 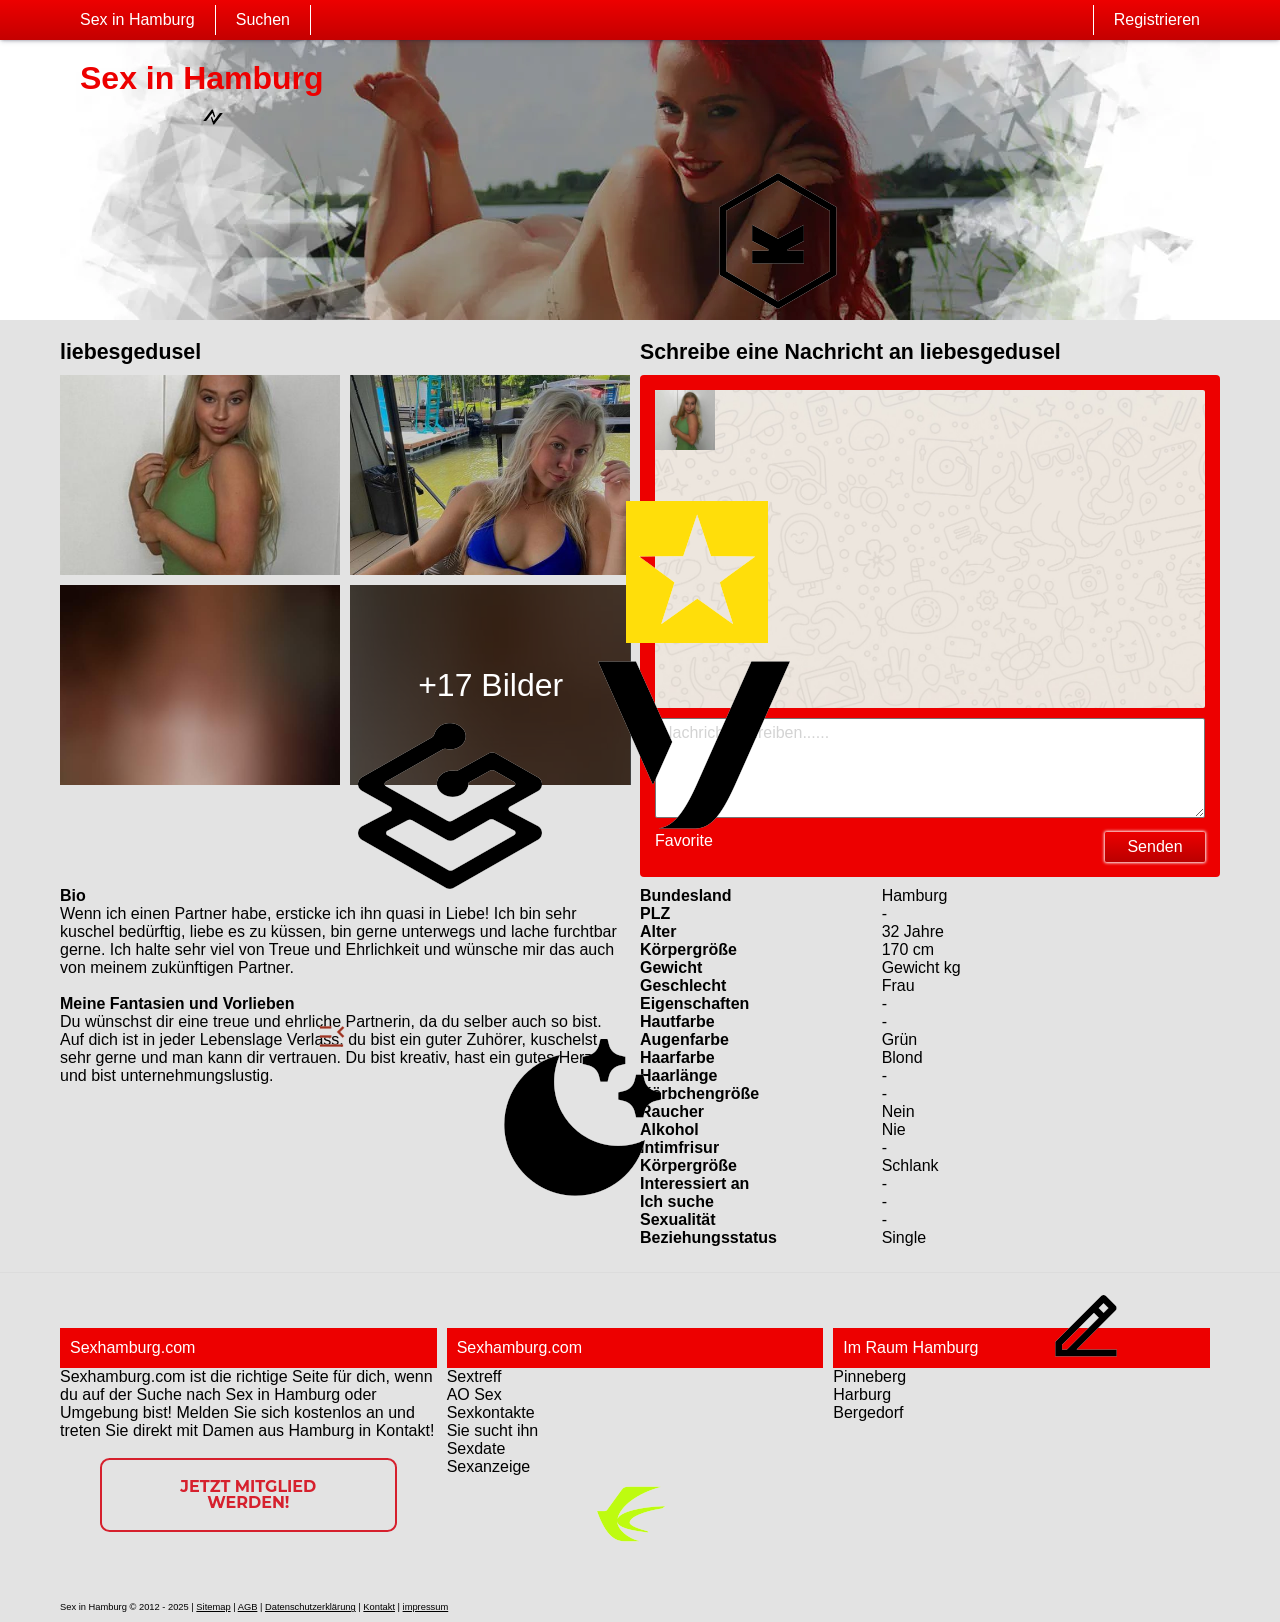 What do you see at coordinates (631, 1514) in the screenshot?
I see `china eastern airlines logo` at bounding box center [631, 1514].